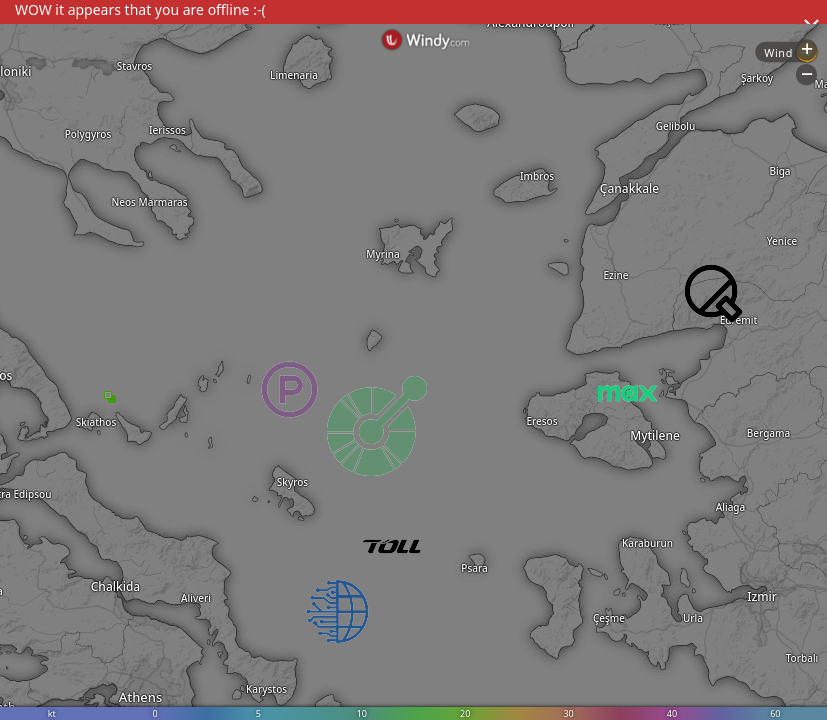 The height and width of the screenshot is (720, 827). Describe the element at coordinates (337, 611) in the screenshot. I see `open CircuitVerse digital circuit simulator` at that location.